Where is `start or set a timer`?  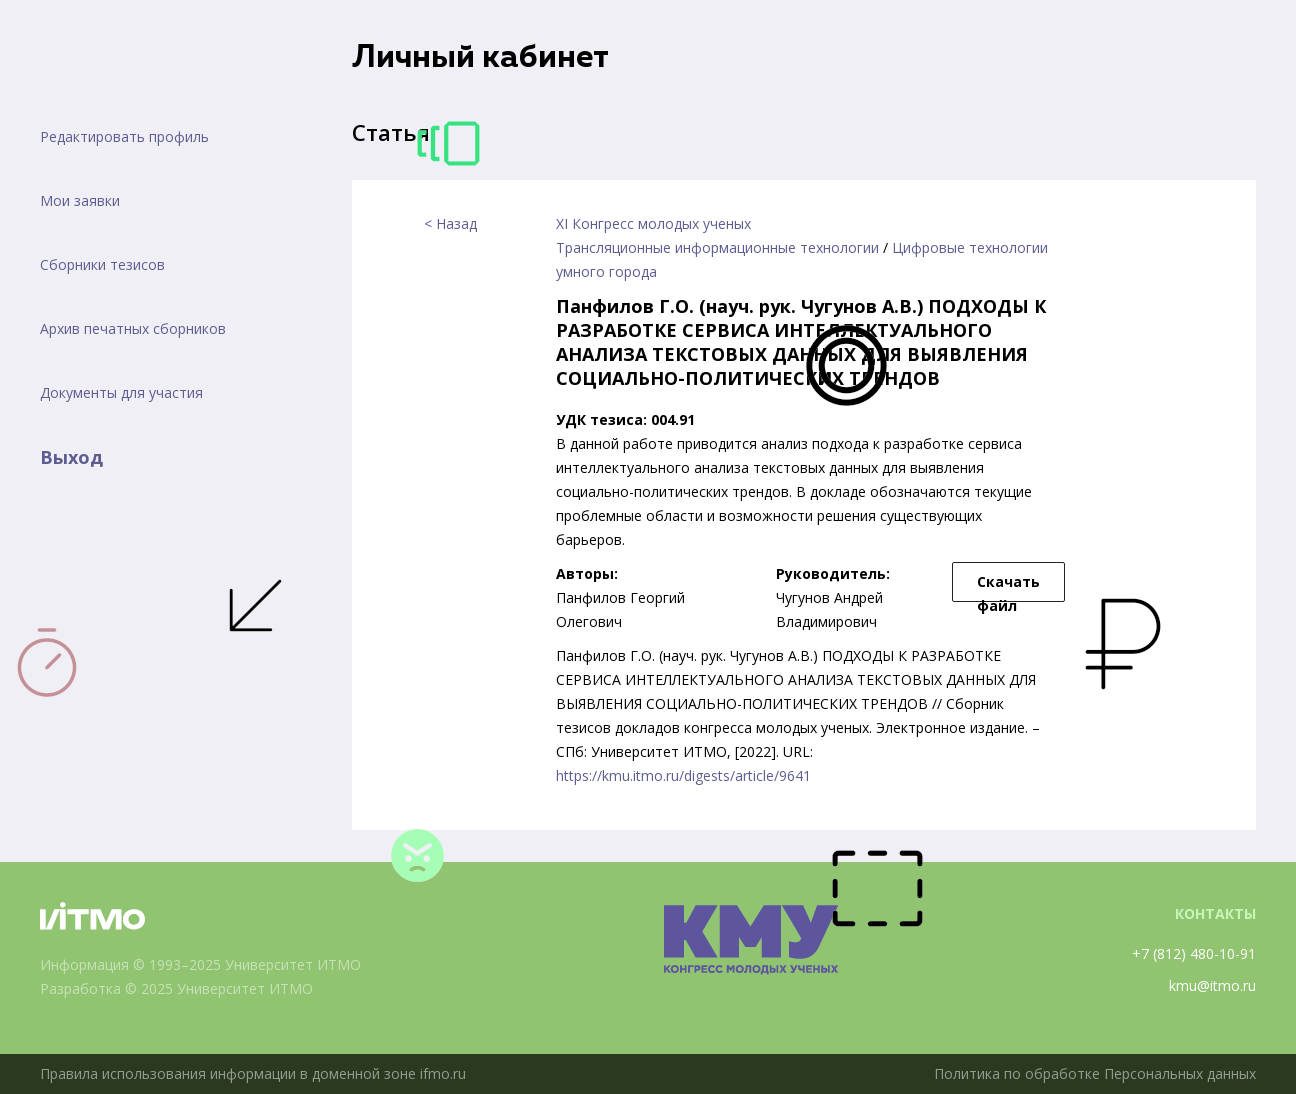
start or set a timer is located at coordinates (47, 665).